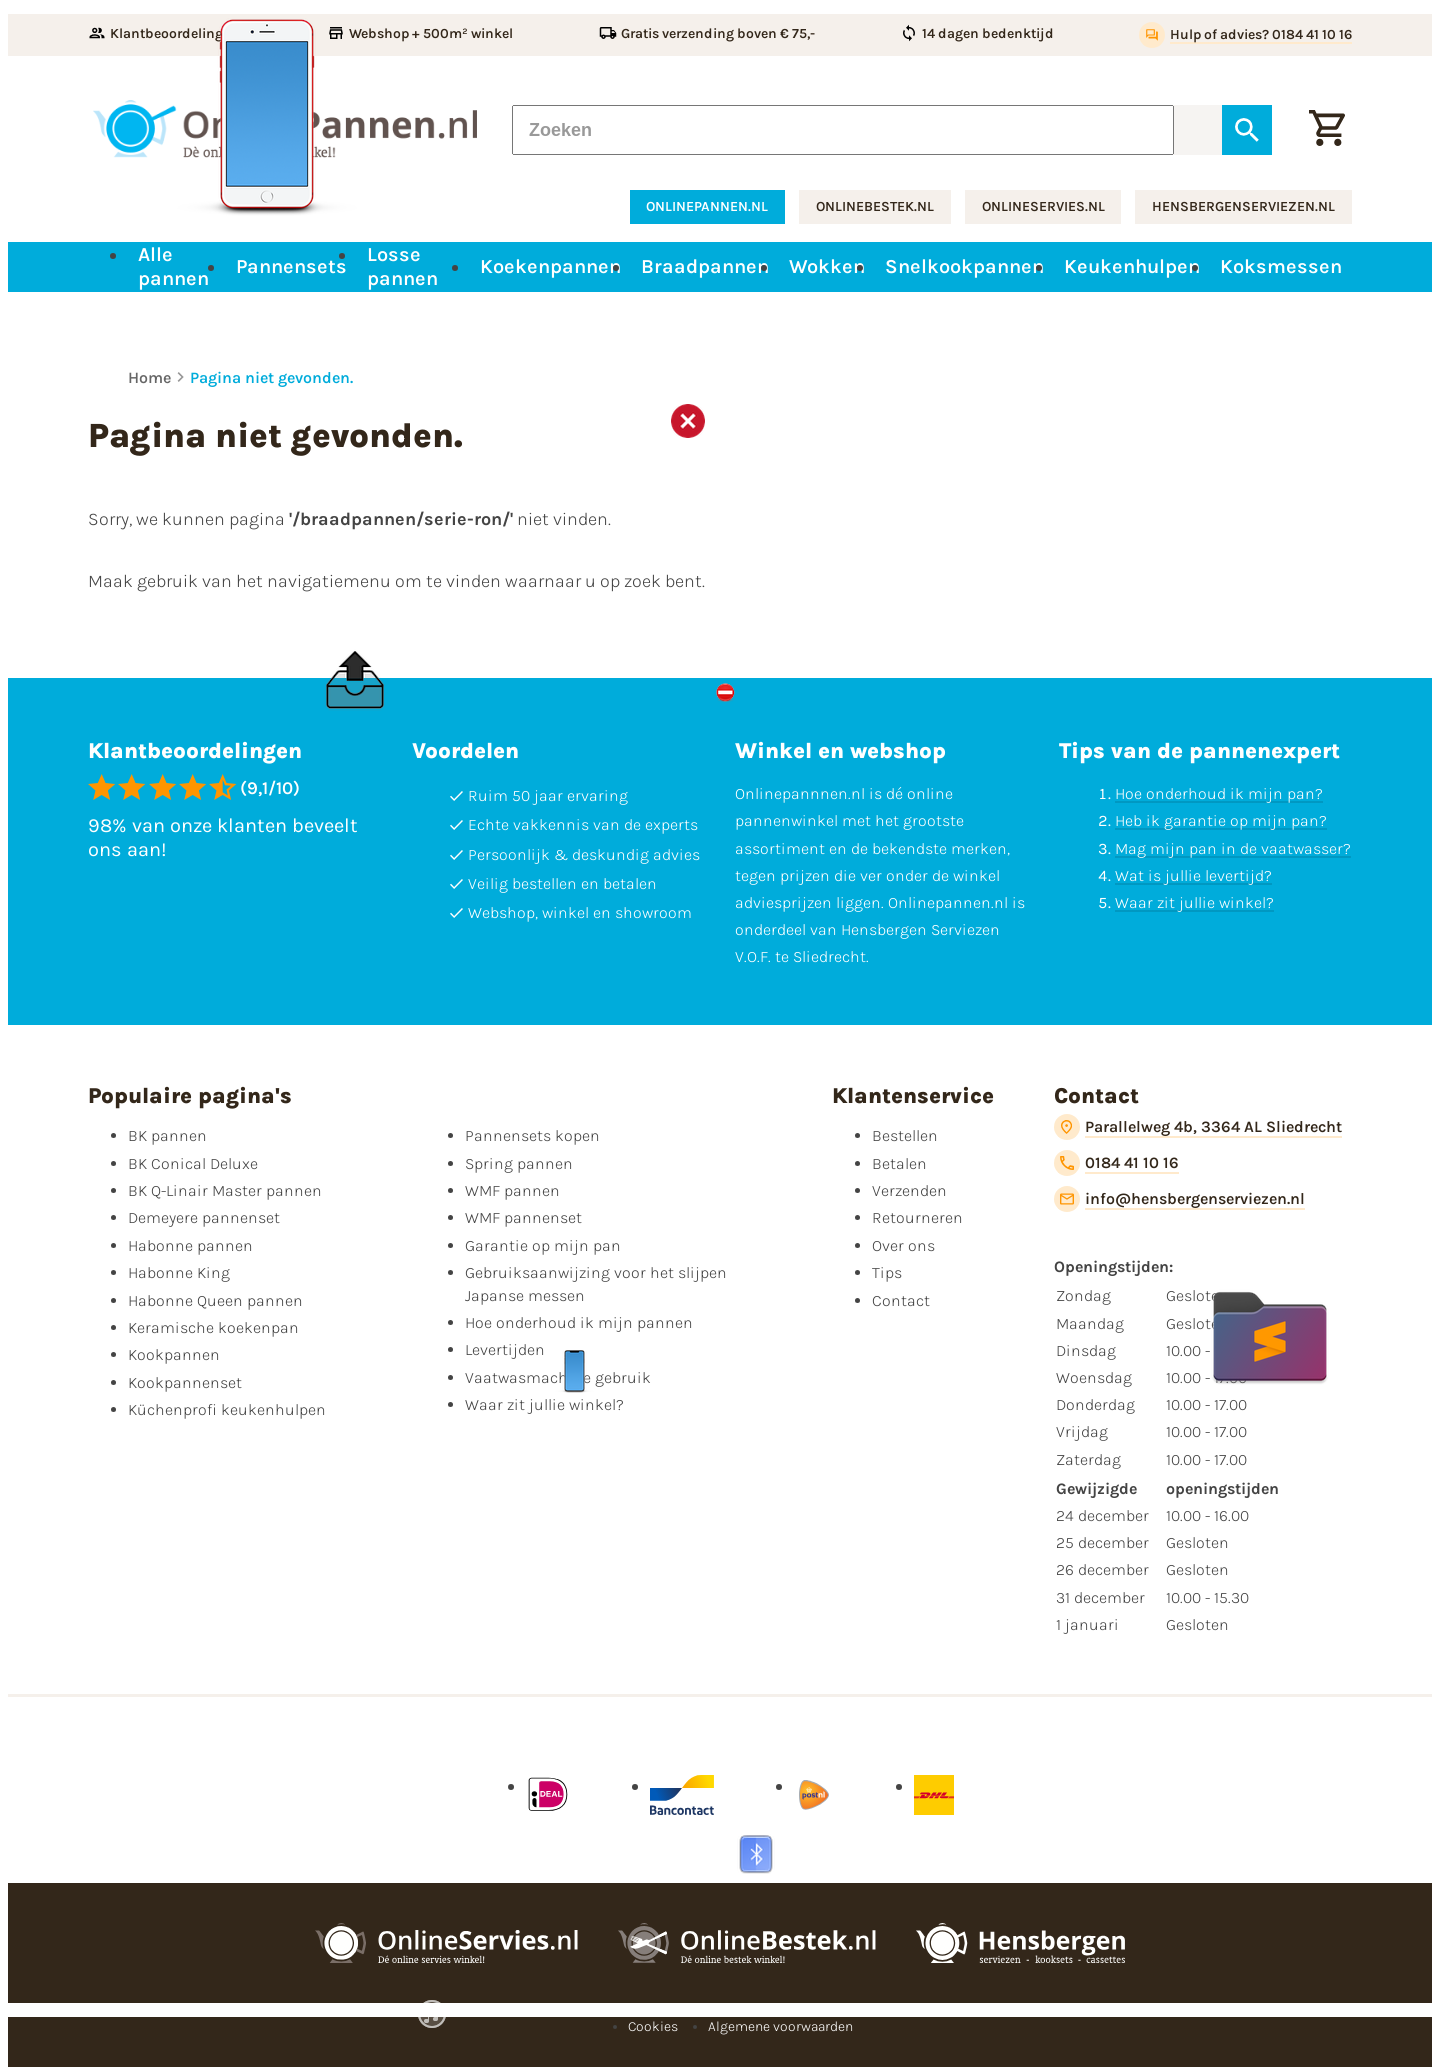 Image resolution: width=1440 pixels, height=2067 pixels. Describe the element at coordinates (688, 421) in the screenshot. I see `close the current window or dialog` at that location.